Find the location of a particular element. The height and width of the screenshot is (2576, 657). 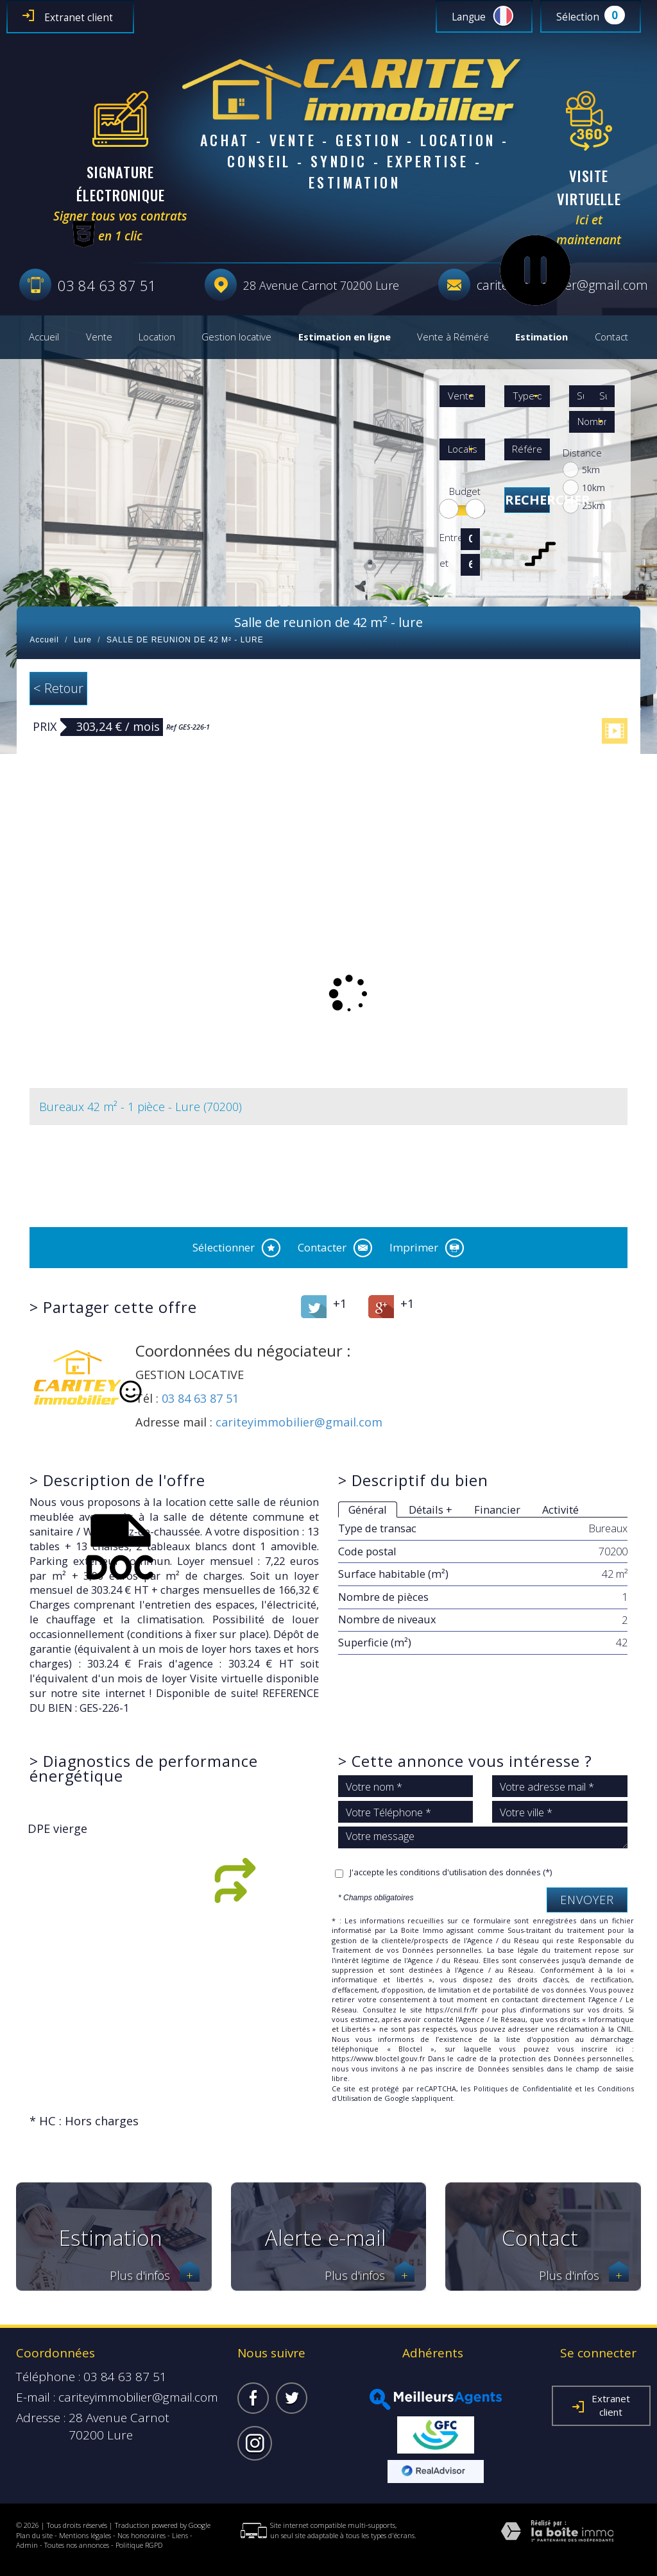

pause media playback is located at coordinates (535, 270).